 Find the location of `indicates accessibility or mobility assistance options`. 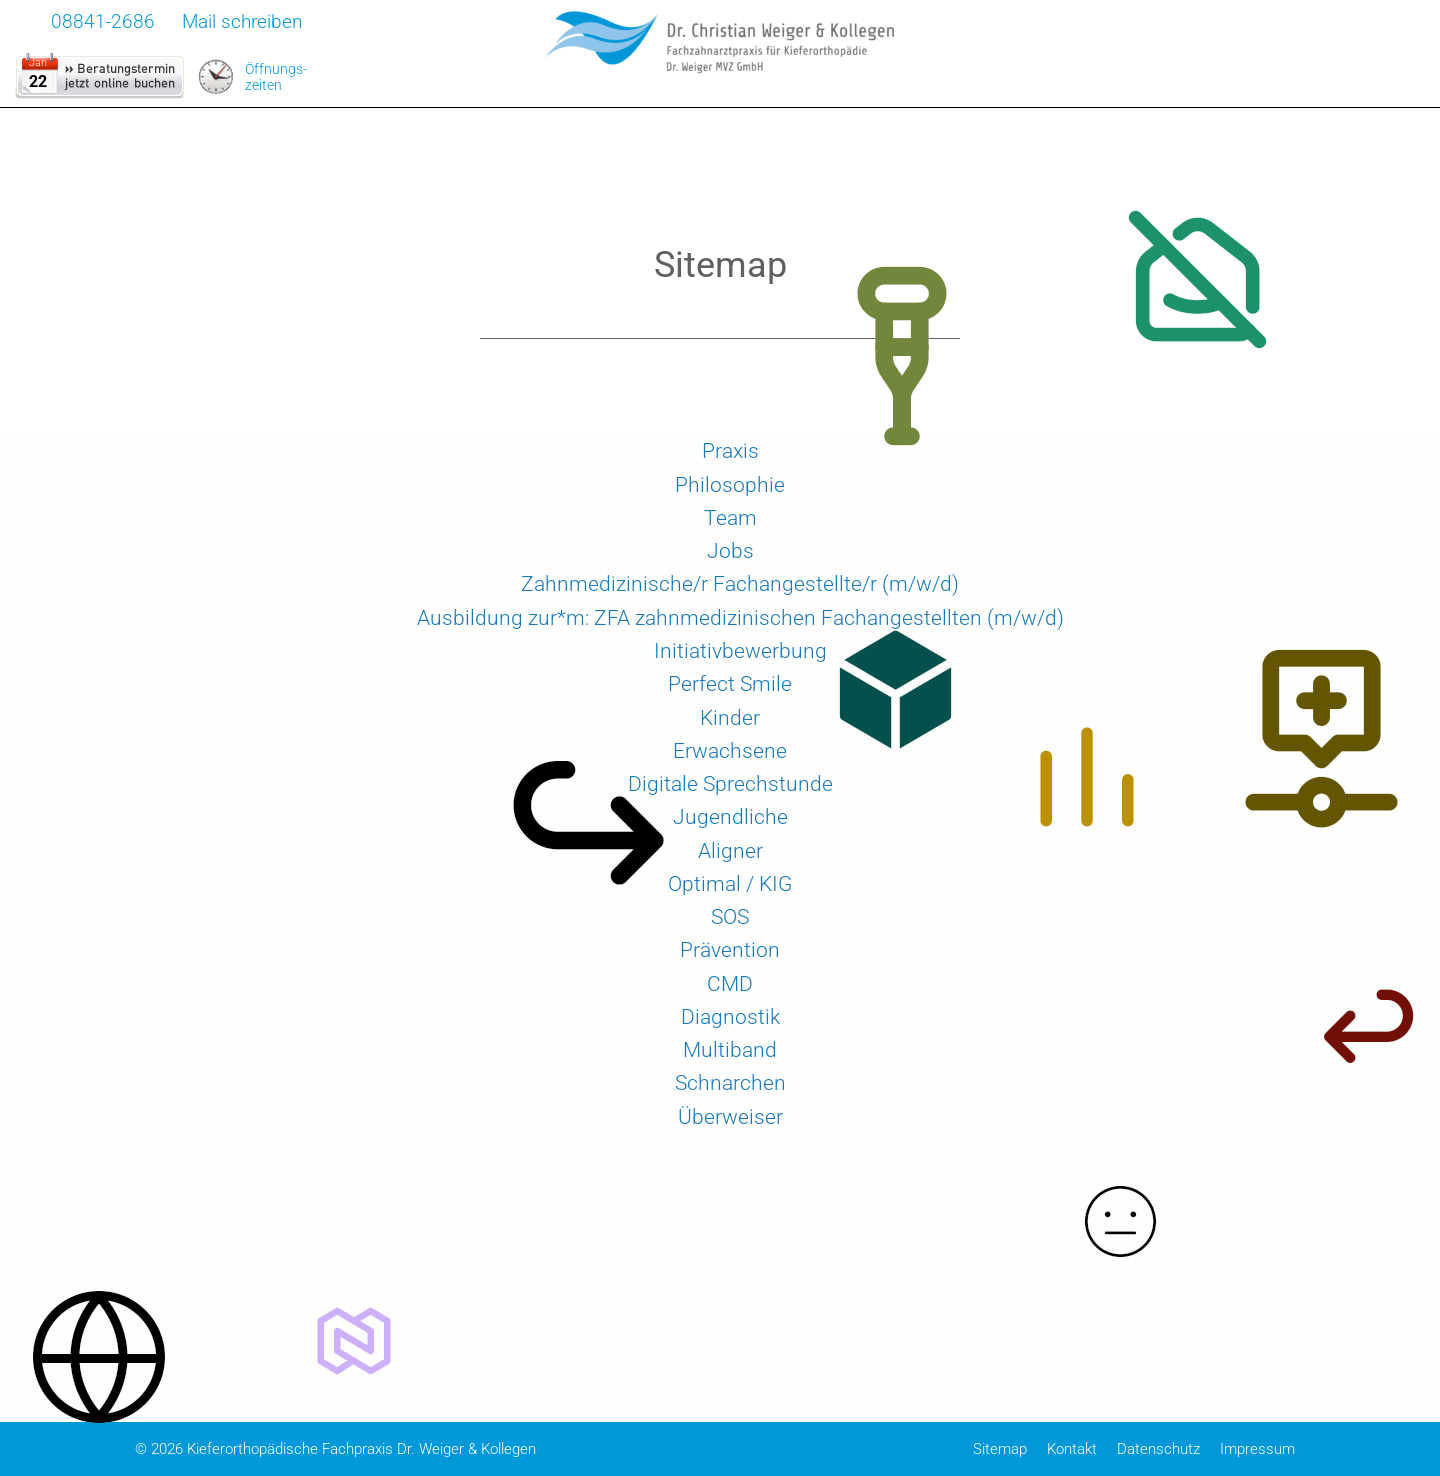

indicates accessibility or mobility assistance options is located at coordinates (902, 356).